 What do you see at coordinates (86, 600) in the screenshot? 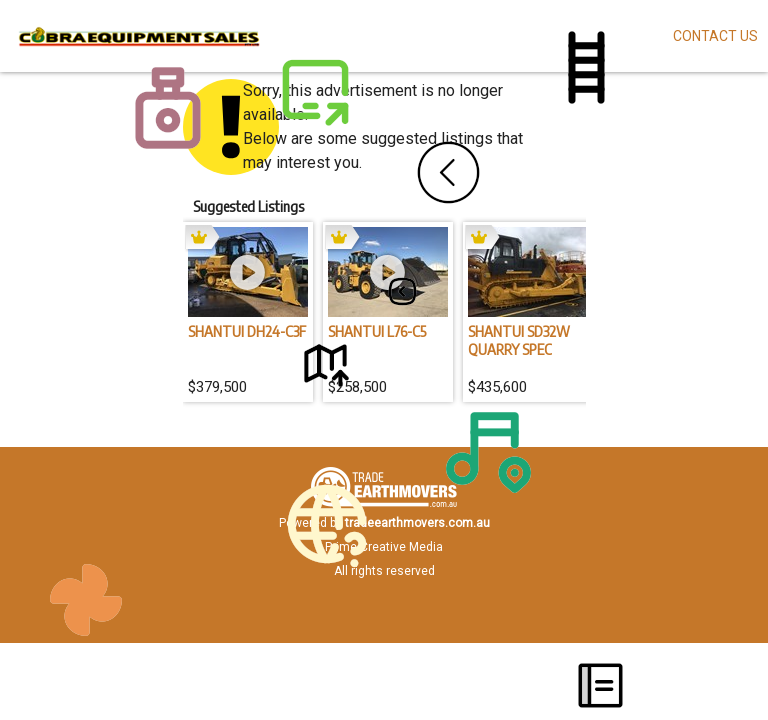
I see `access wind or renewable energy settings` at bounding box center [86, 600].